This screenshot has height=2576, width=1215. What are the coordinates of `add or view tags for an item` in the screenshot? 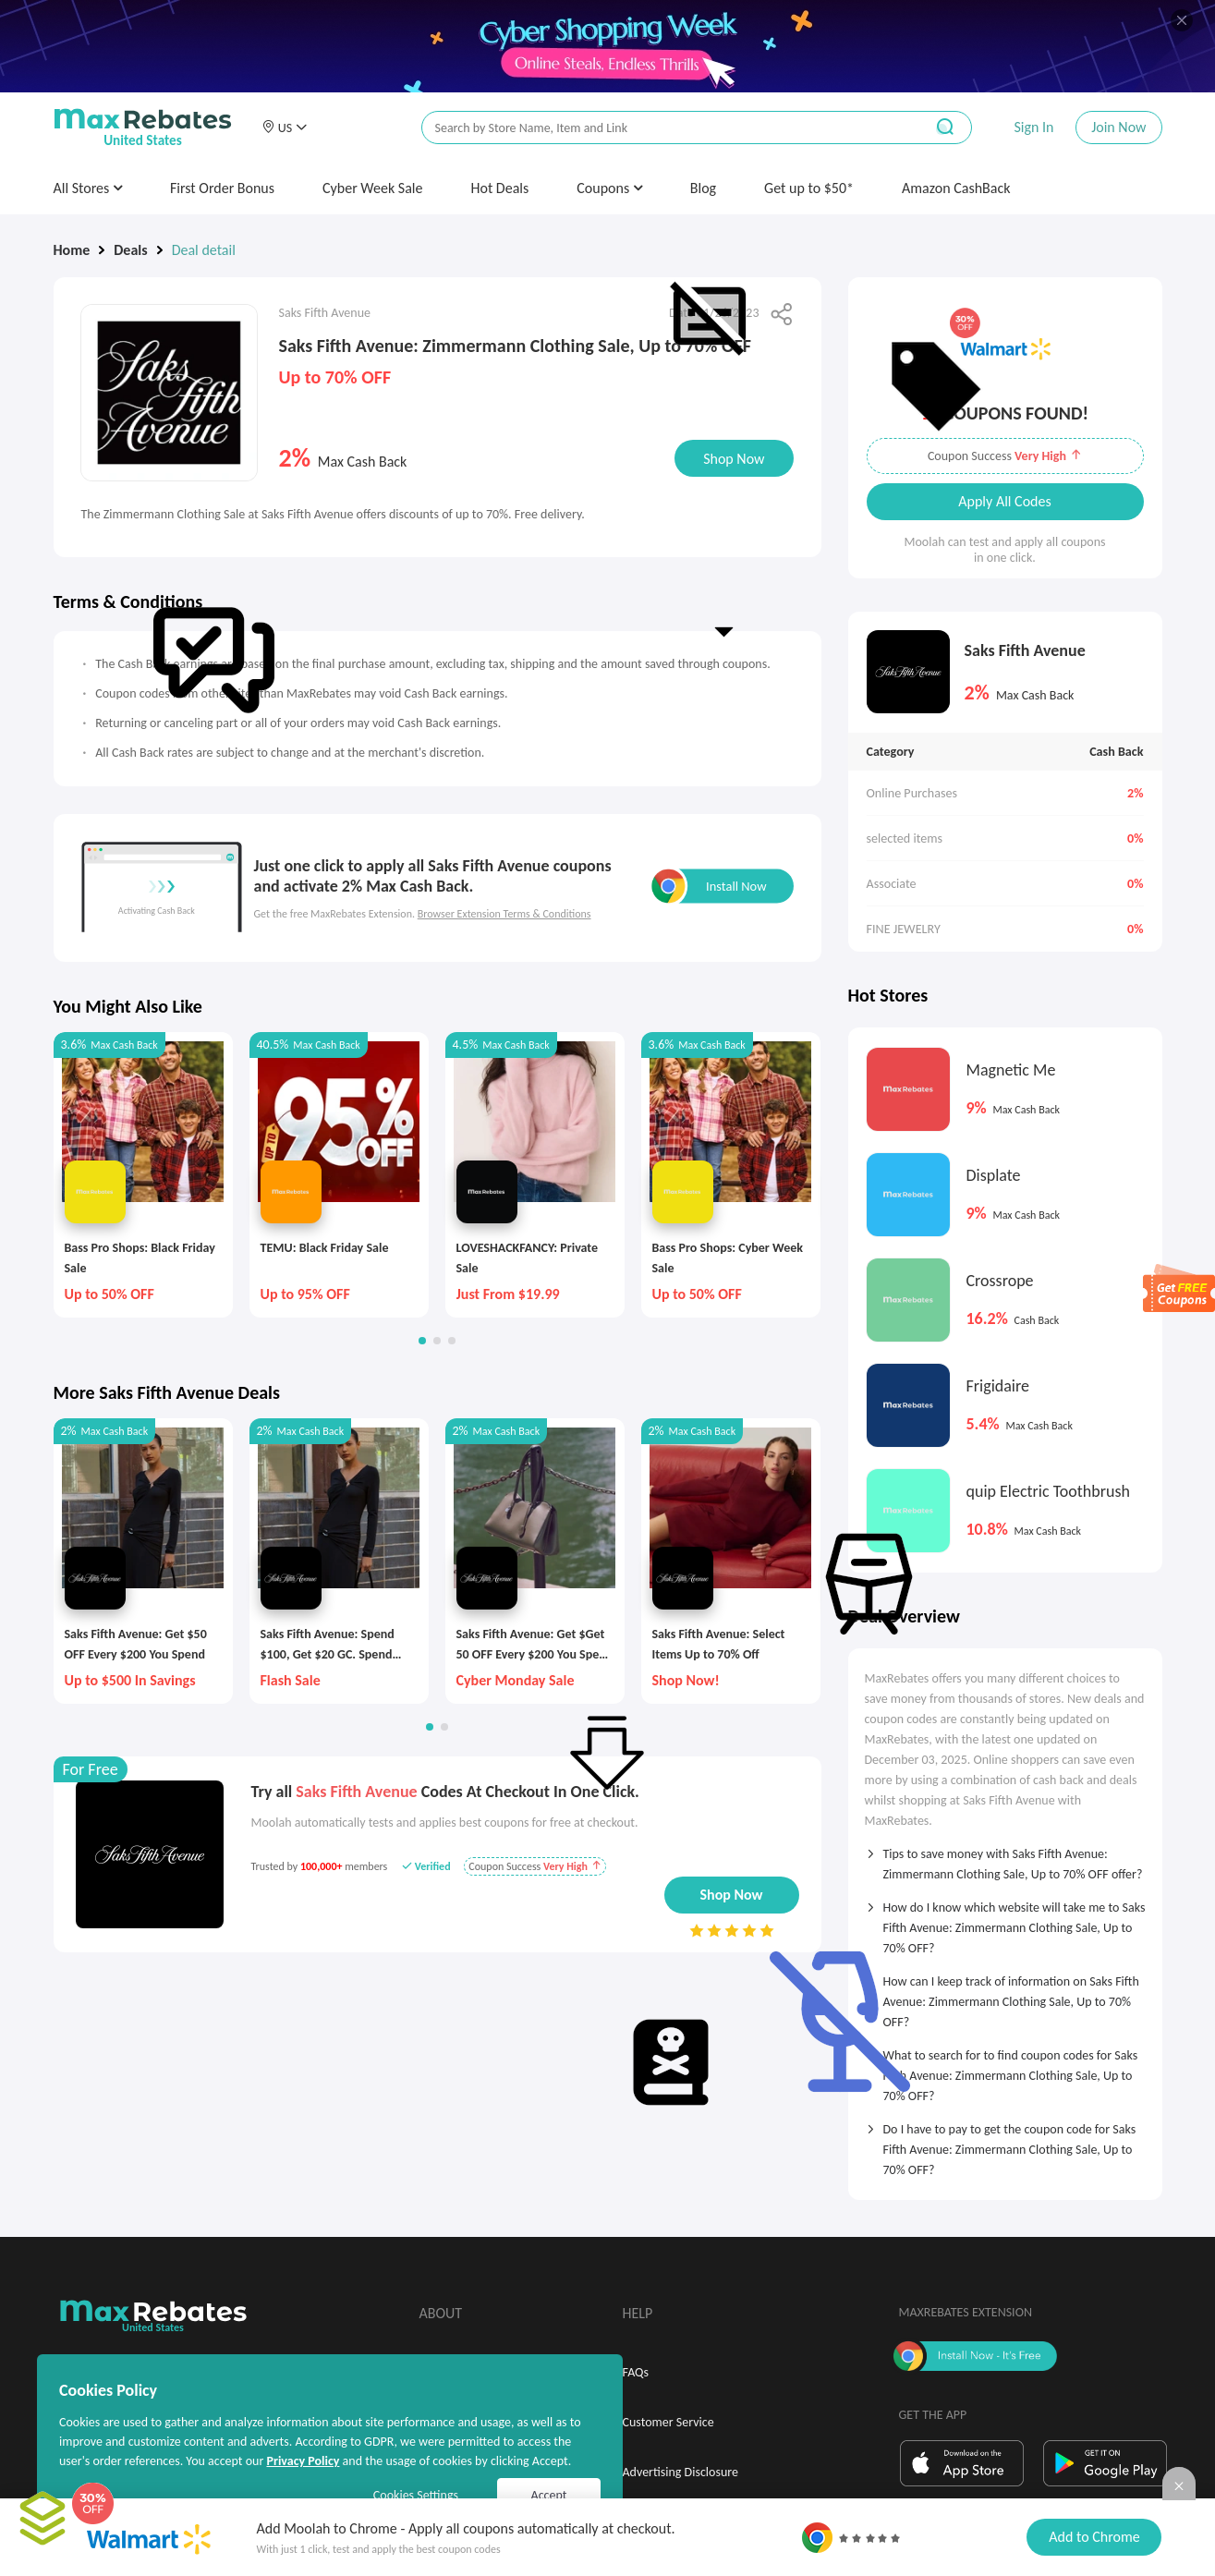 It's located at (934, 384).